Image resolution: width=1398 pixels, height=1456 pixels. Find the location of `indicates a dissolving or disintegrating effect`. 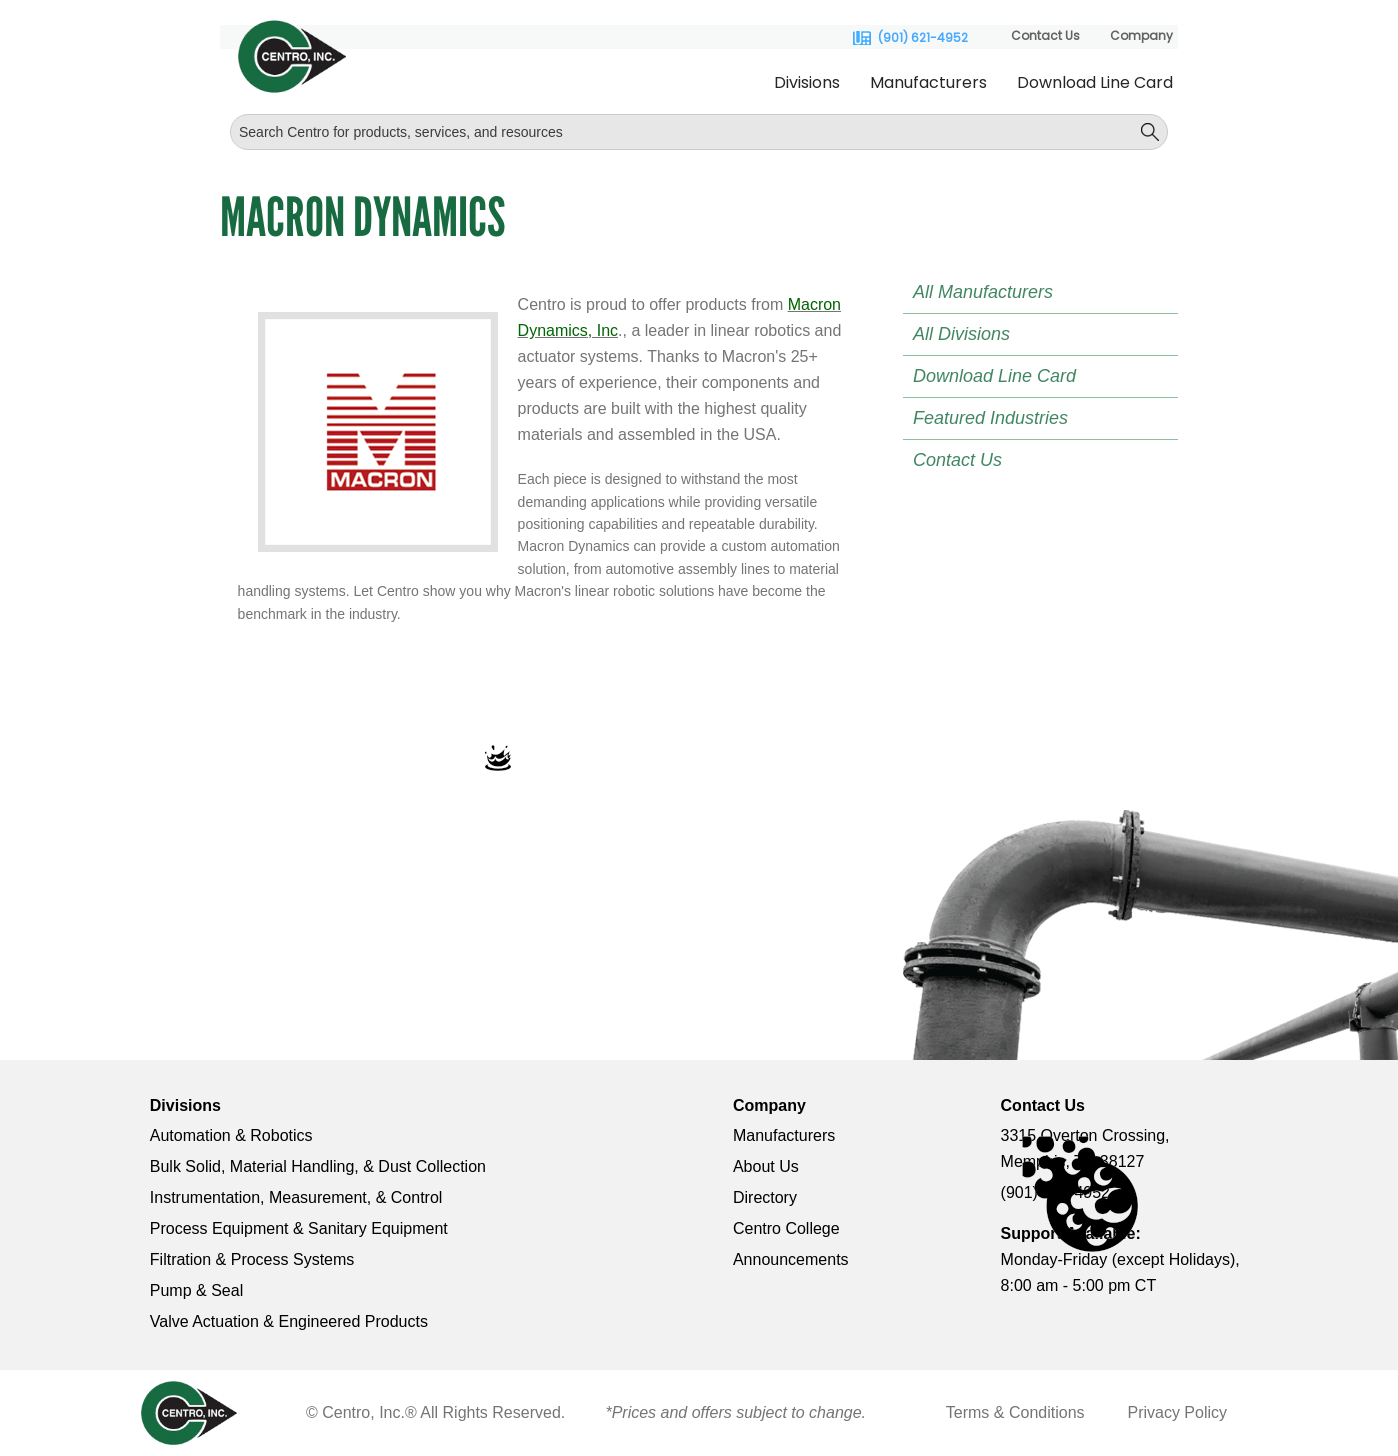

indicates a dissolving or disintegrating effect is located at coordinates (1080, 1194).